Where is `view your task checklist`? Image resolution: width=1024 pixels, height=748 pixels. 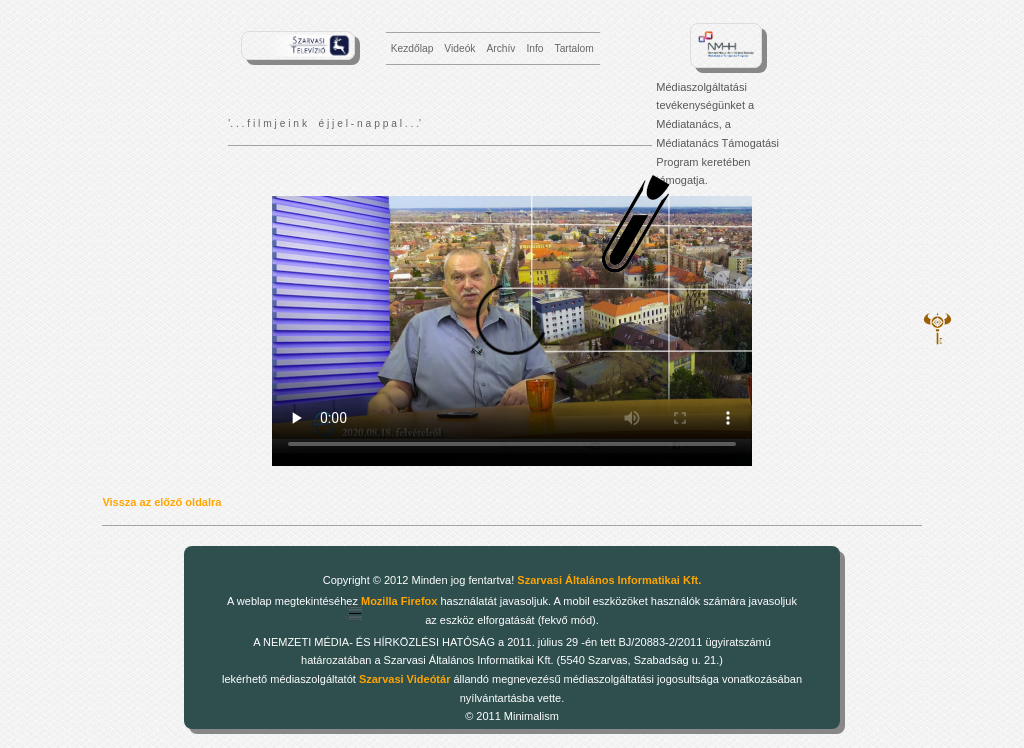 view your task checklist is located at coordinates (354, 613).